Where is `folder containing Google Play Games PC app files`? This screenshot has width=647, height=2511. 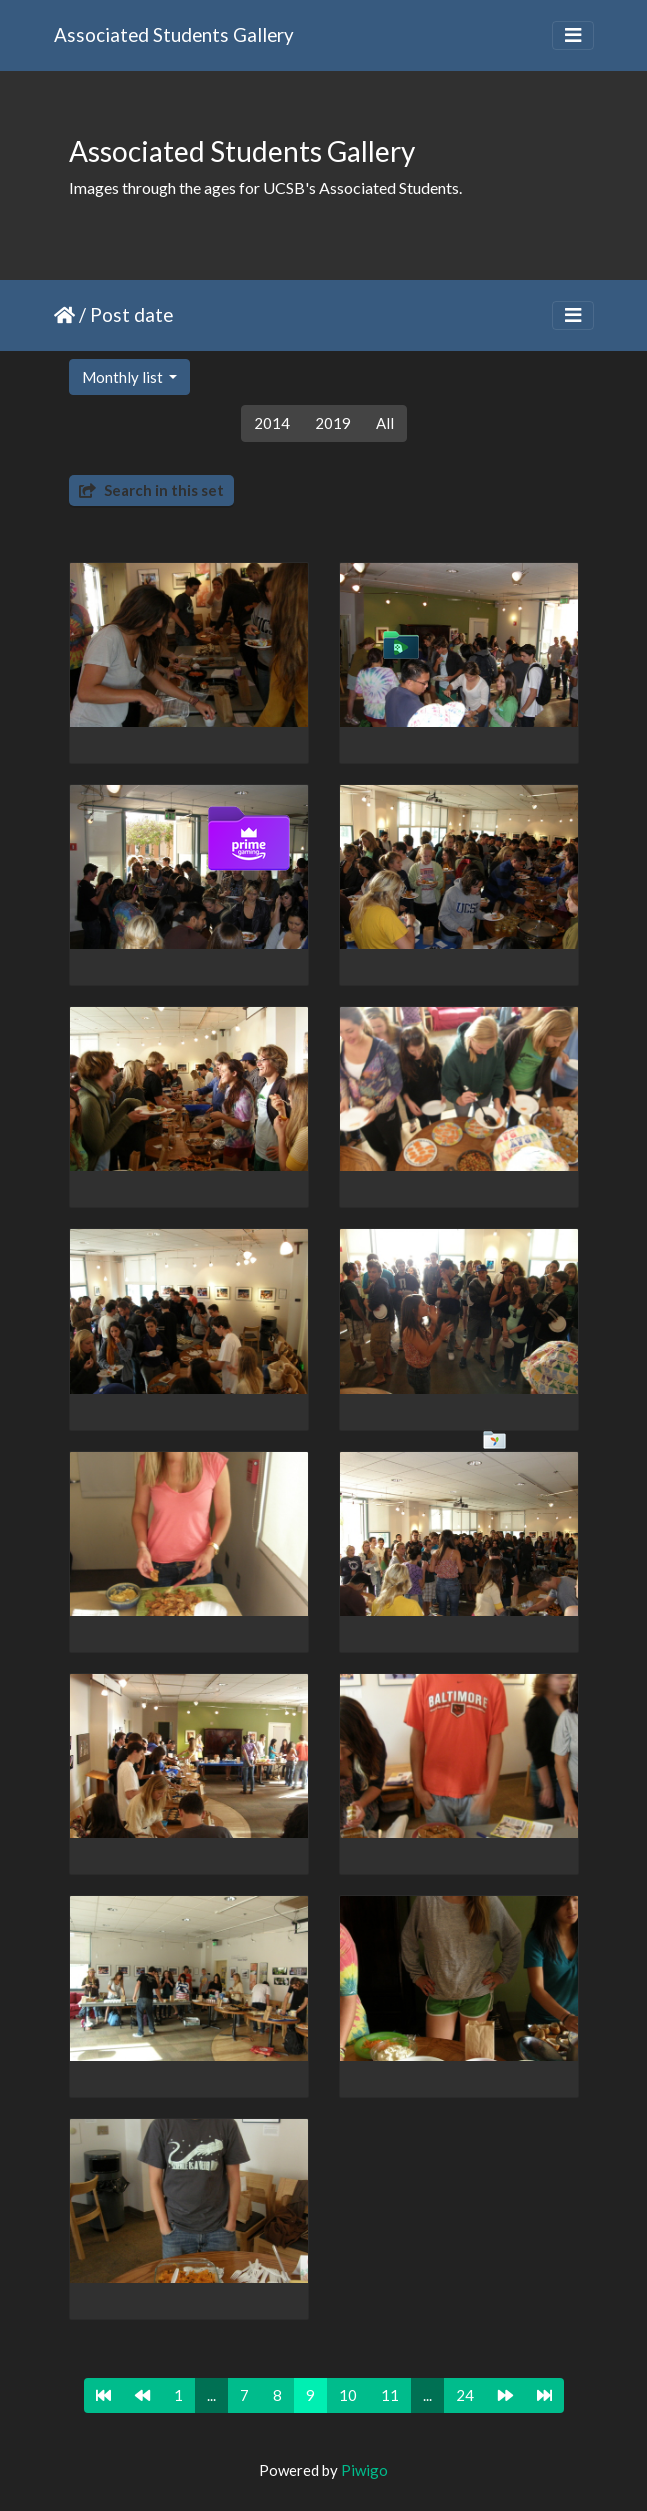 folder containing Google Play Games PC app files is located at coordinates (401, 646).